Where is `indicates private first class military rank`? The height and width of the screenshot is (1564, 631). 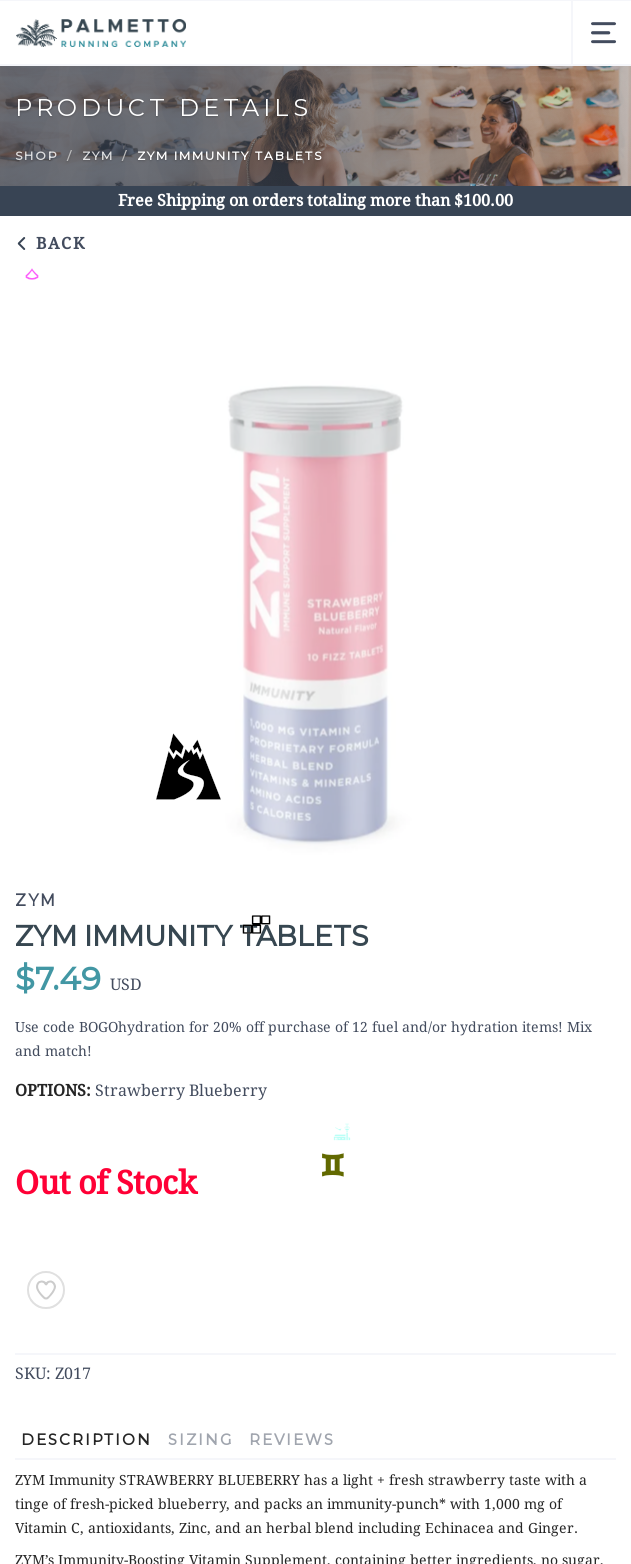 indicates private first class military rank is located at coordinates (32, 274).